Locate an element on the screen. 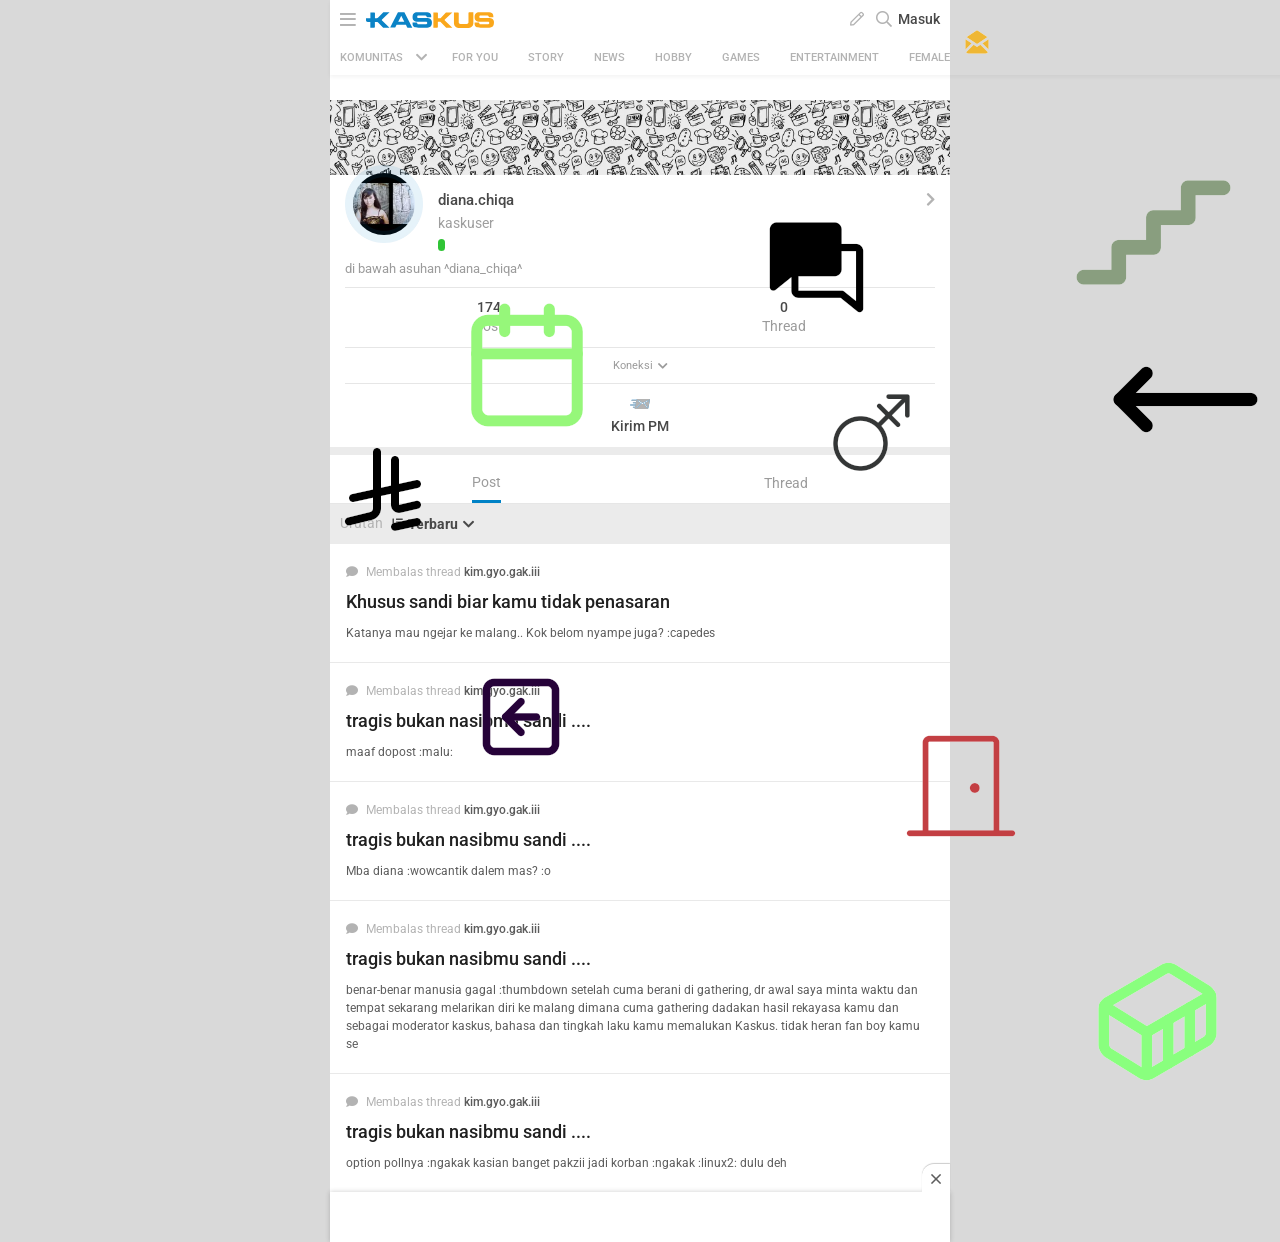  move item to the left is located at coordinates (1185, 399).